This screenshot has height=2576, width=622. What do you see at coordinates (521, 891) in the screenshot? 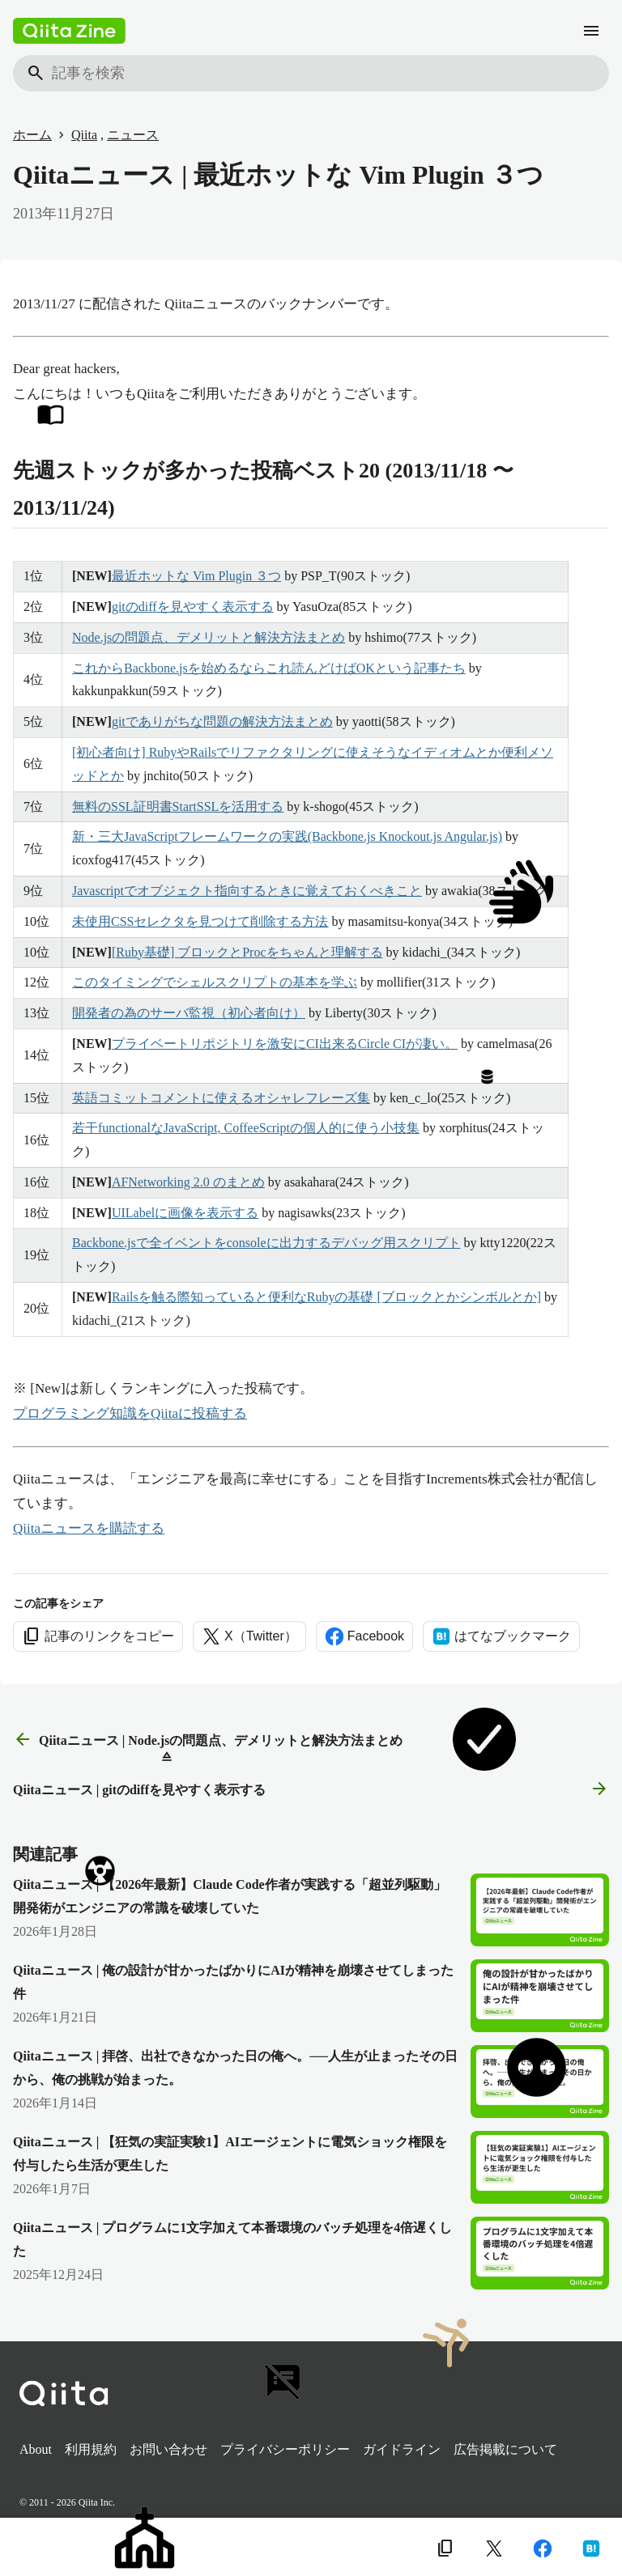
I see `access sign language interpretation options` at bounding box center [521, 891].